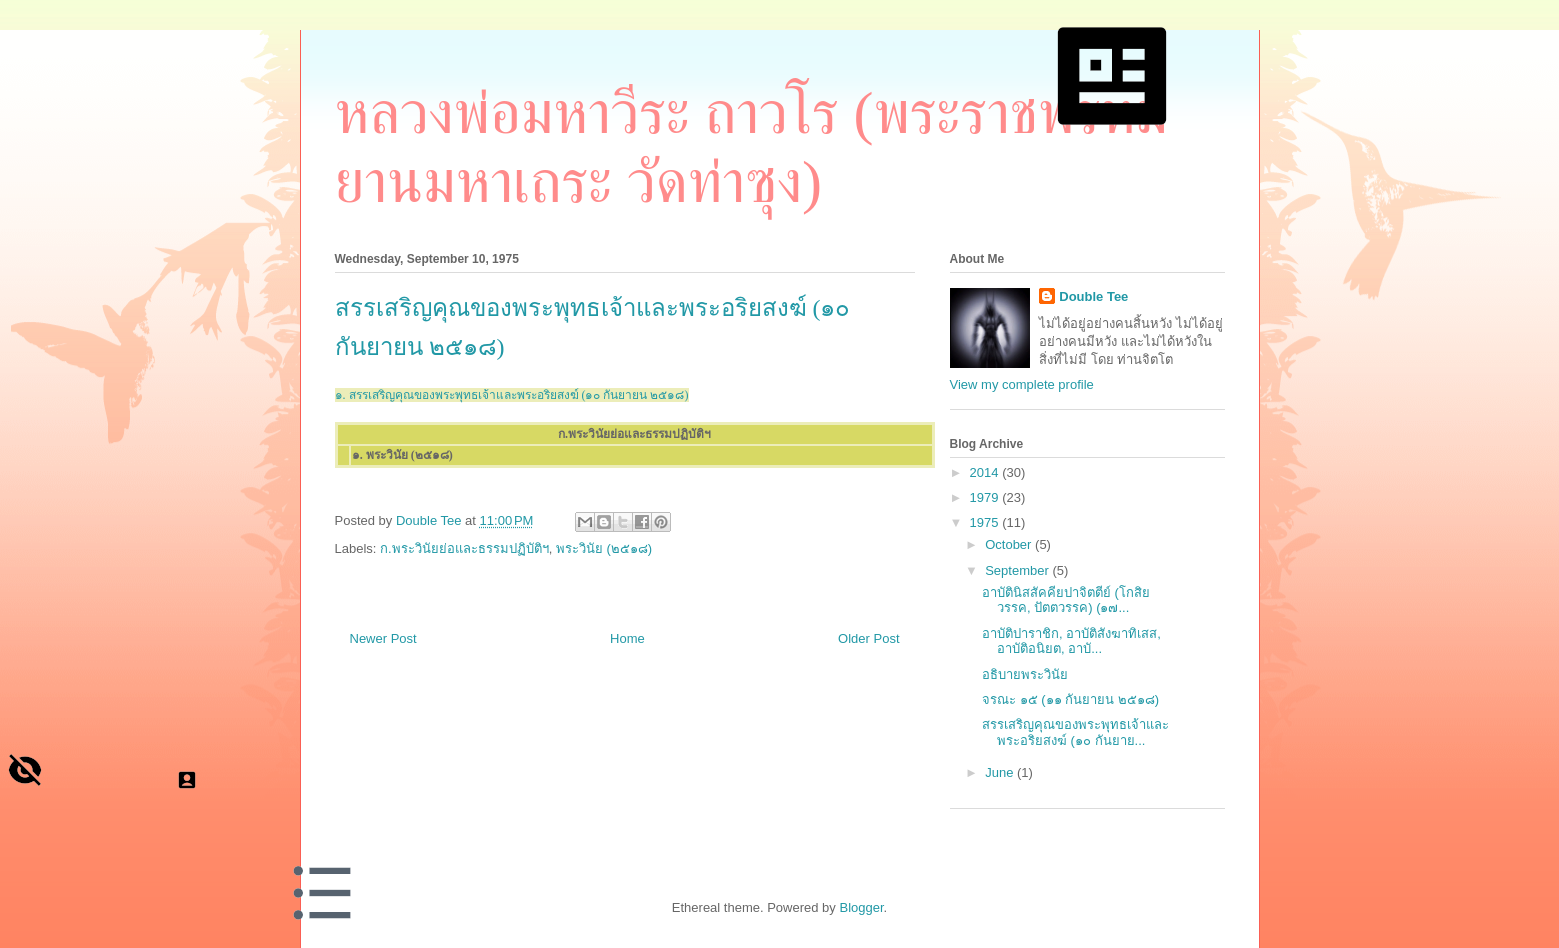 The image size is (1559, 948). Describe the element at coordinates (322, 893) in the screenshot. I see `view items as a bulleted list` at that location.